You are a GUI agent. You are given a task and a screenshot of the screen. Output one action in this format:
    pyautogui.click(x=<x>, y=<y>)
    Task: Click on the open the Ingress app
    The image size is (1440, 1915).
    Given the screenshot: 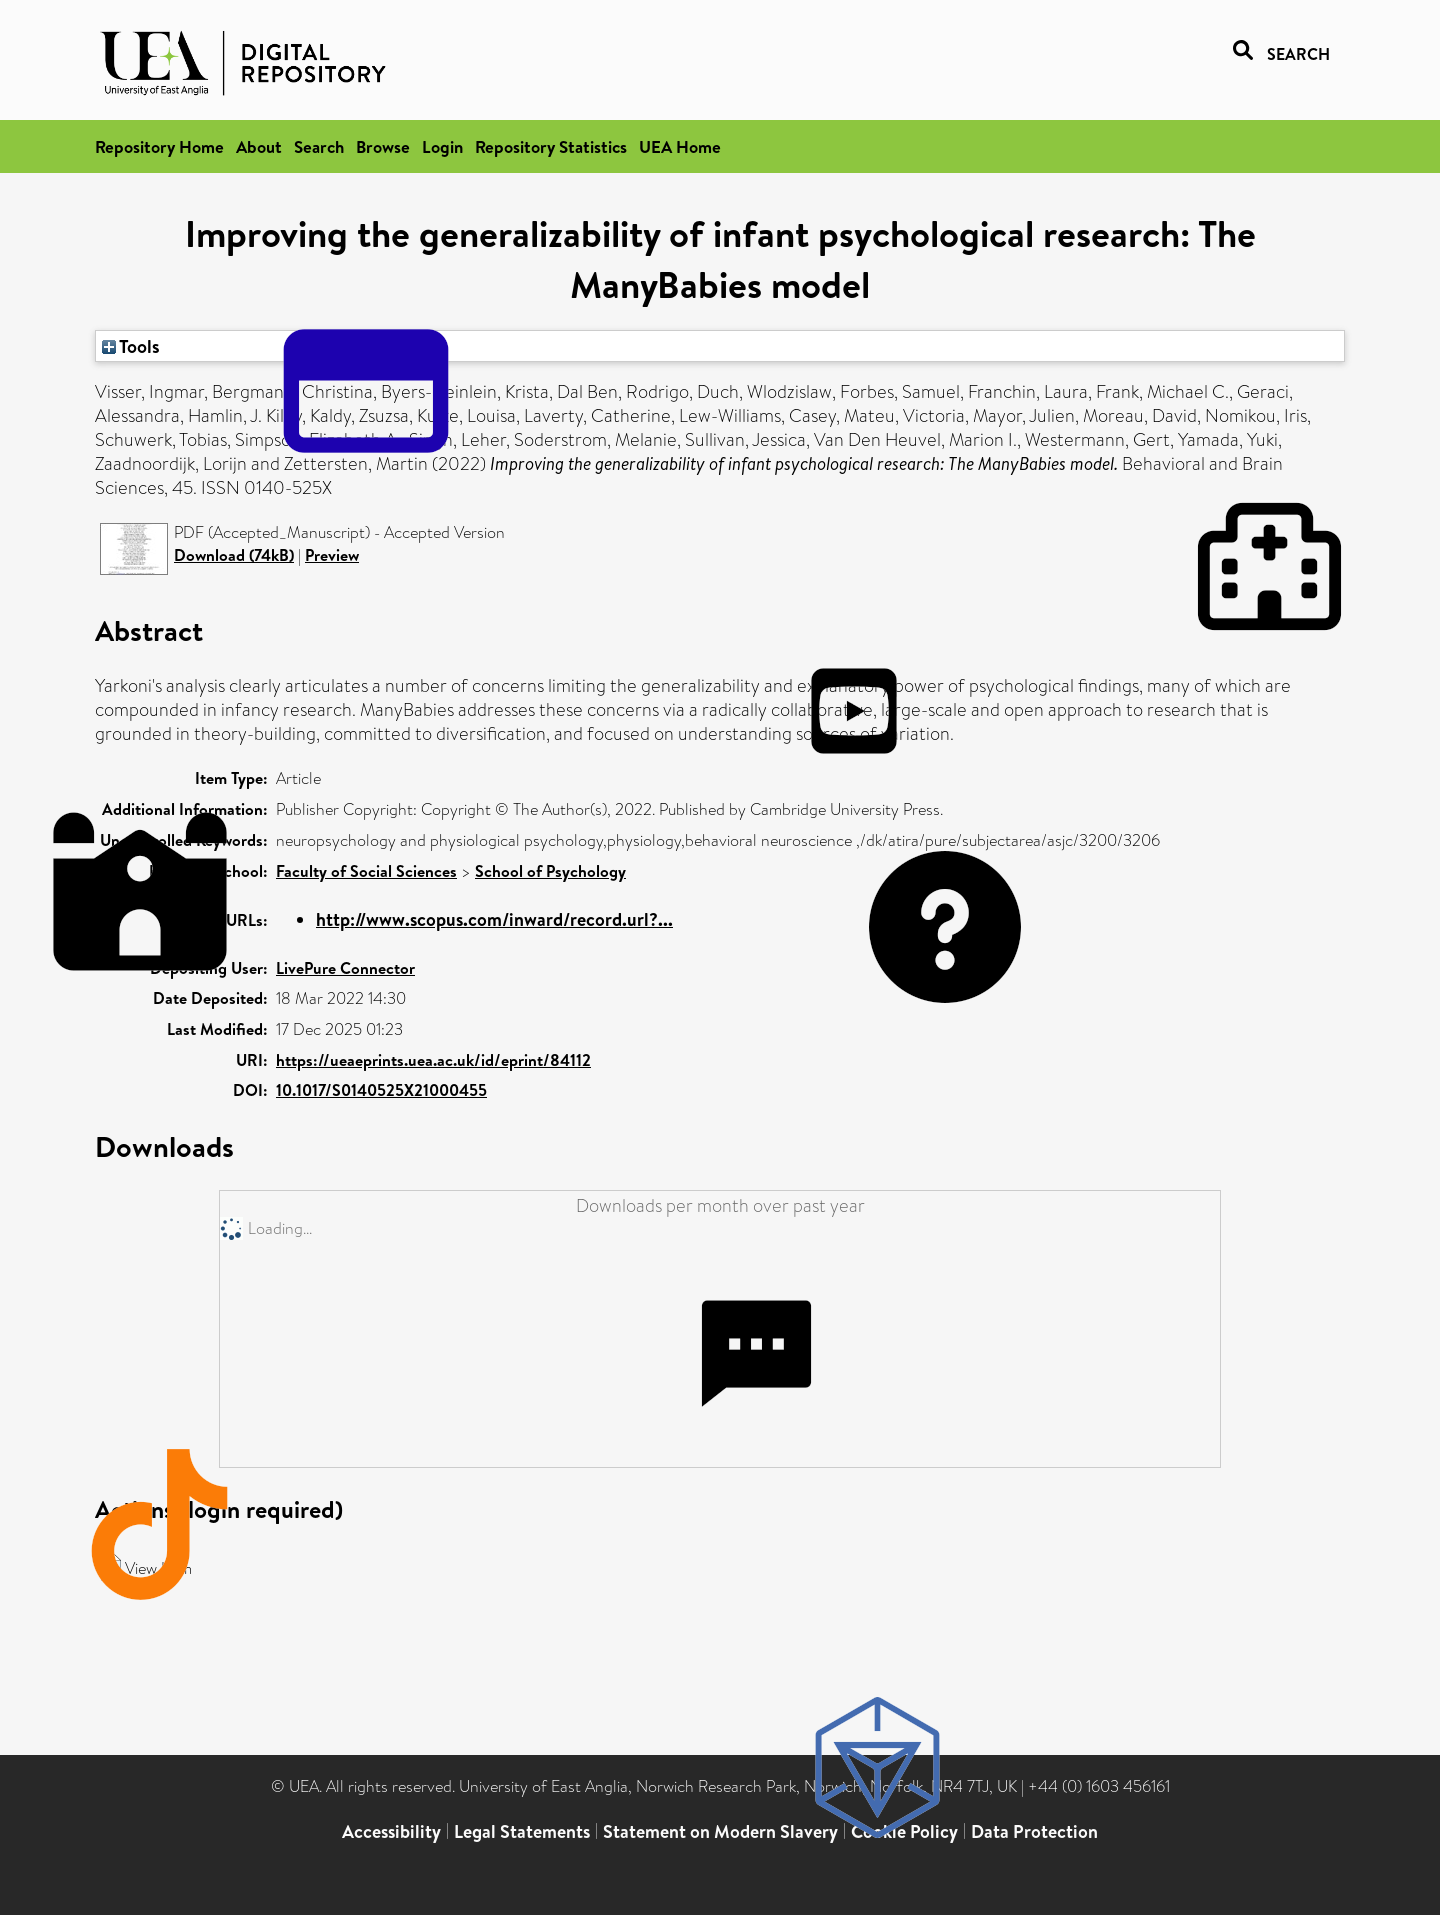 What is the action you would take?
    pyautogui.click(x=877, y=1767)
    